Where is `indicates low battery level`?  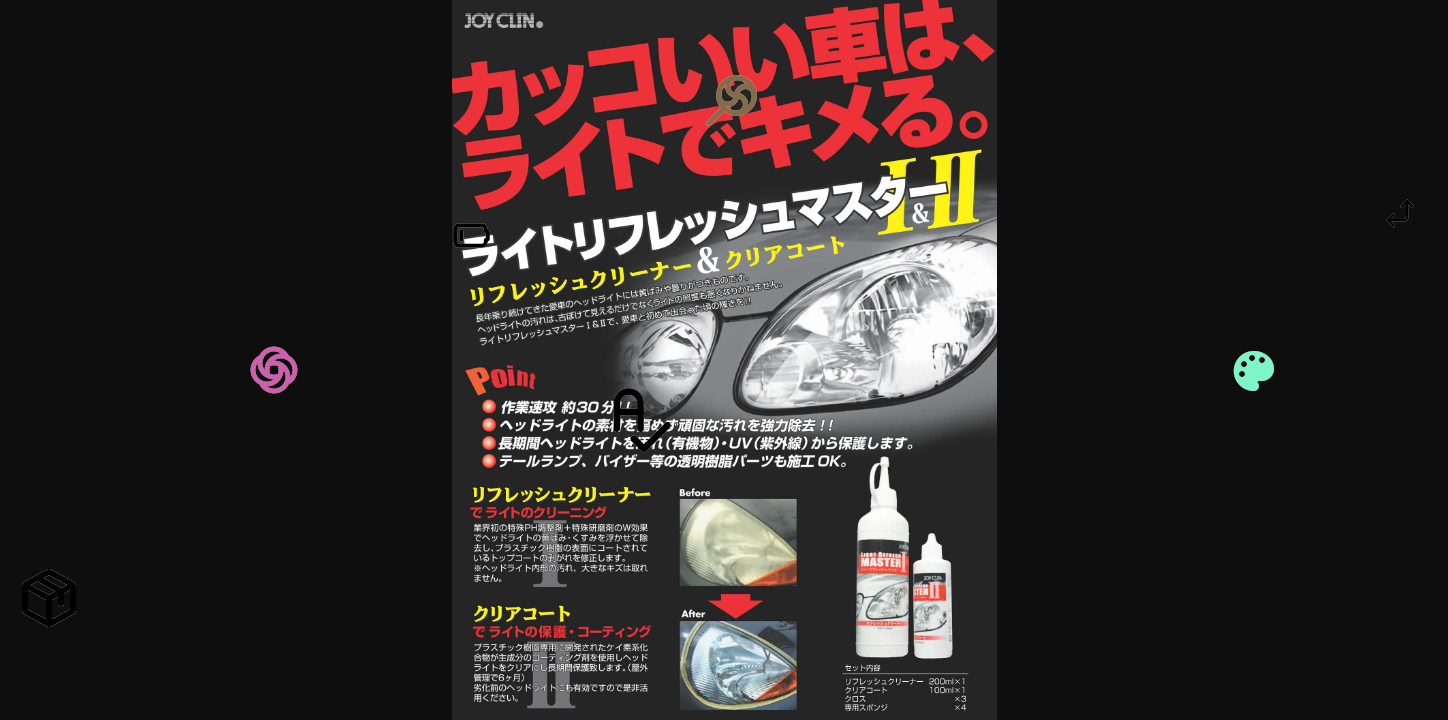
indicates low battery level is located at coordinates (471, 235).